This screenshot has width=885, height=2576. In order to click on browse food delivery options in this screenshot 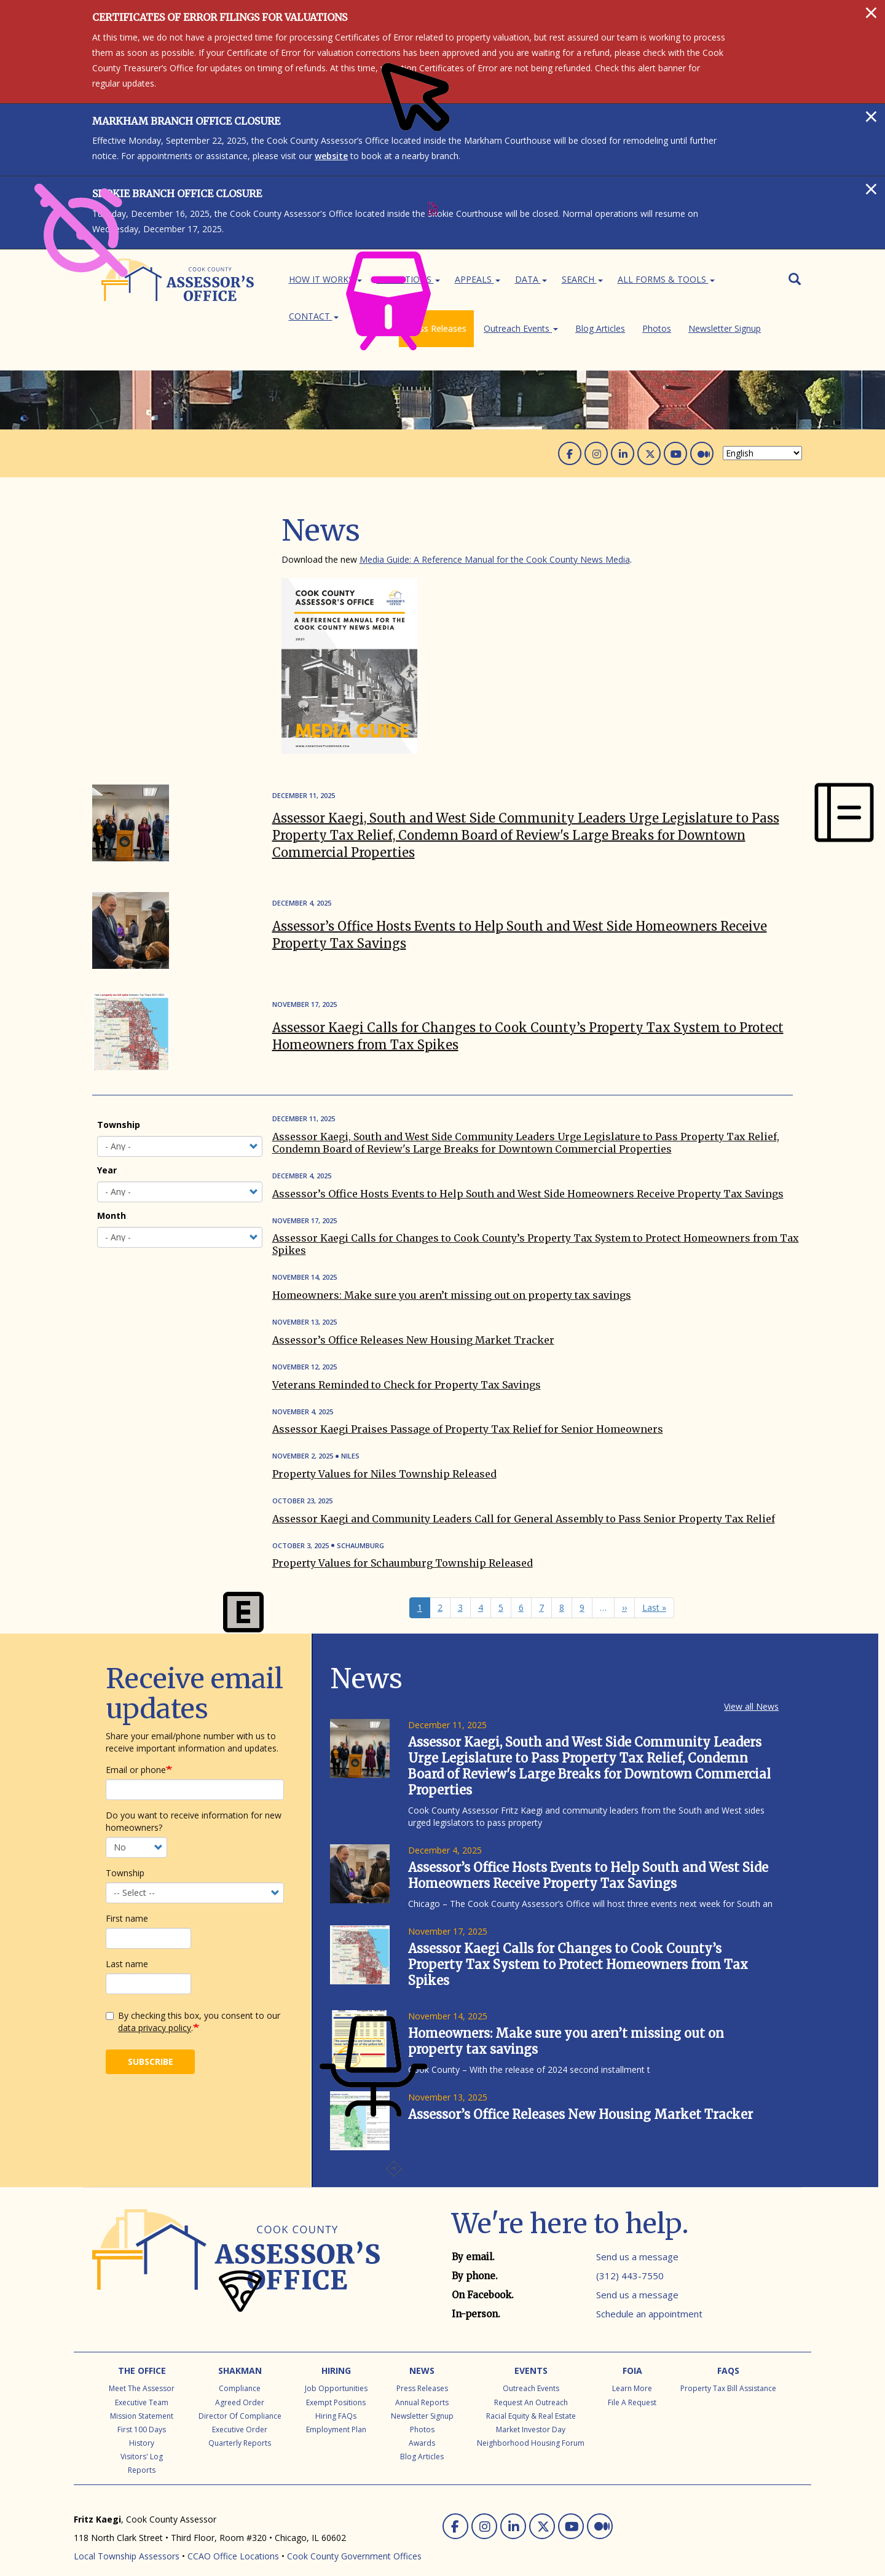, I will do `click(240, 2290)`.